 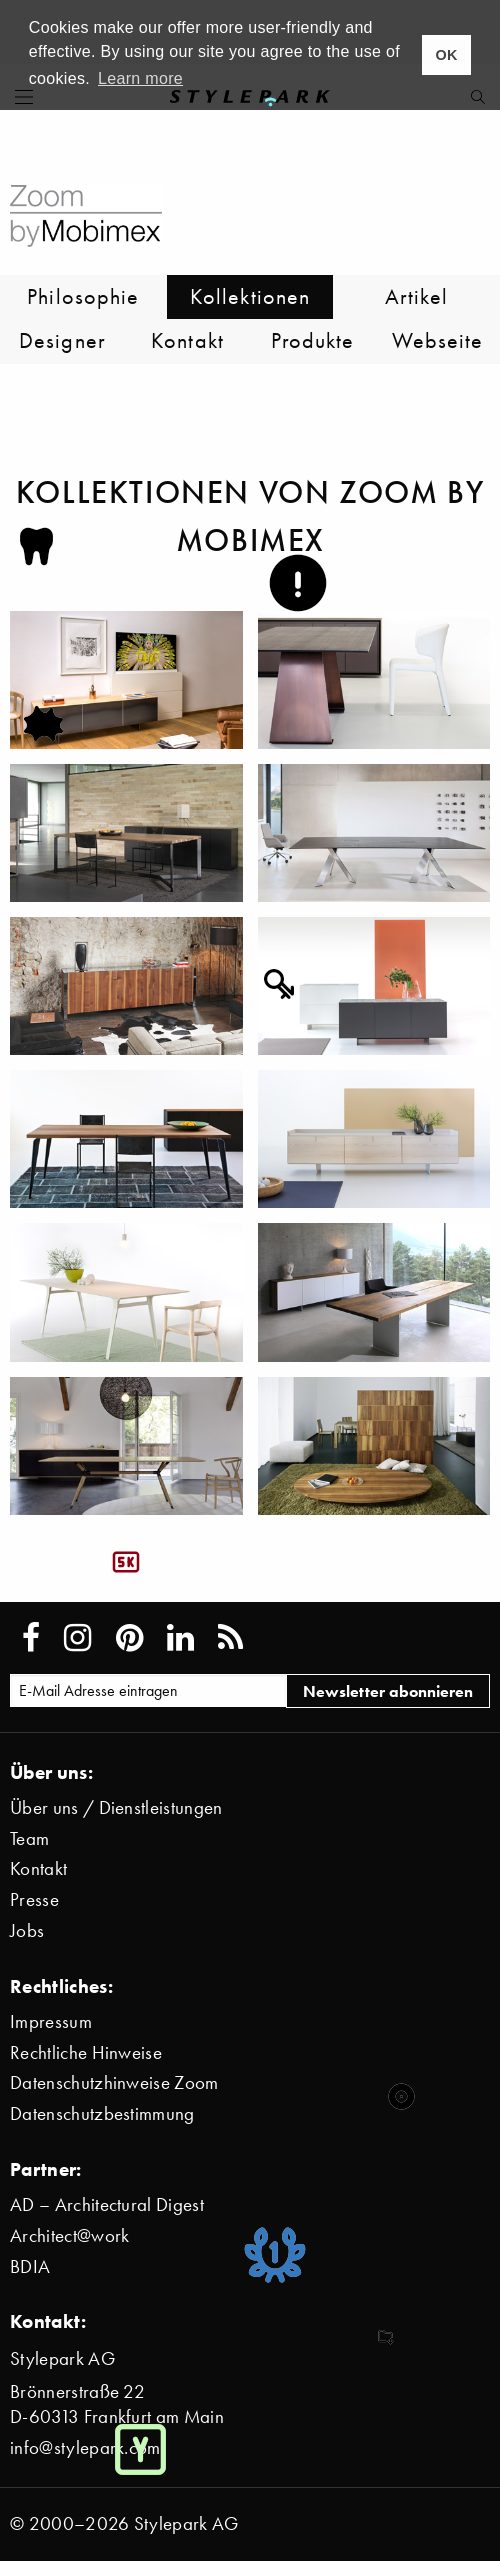 I want to click on indicates first place or winner status, so click(x=275, y=2255).